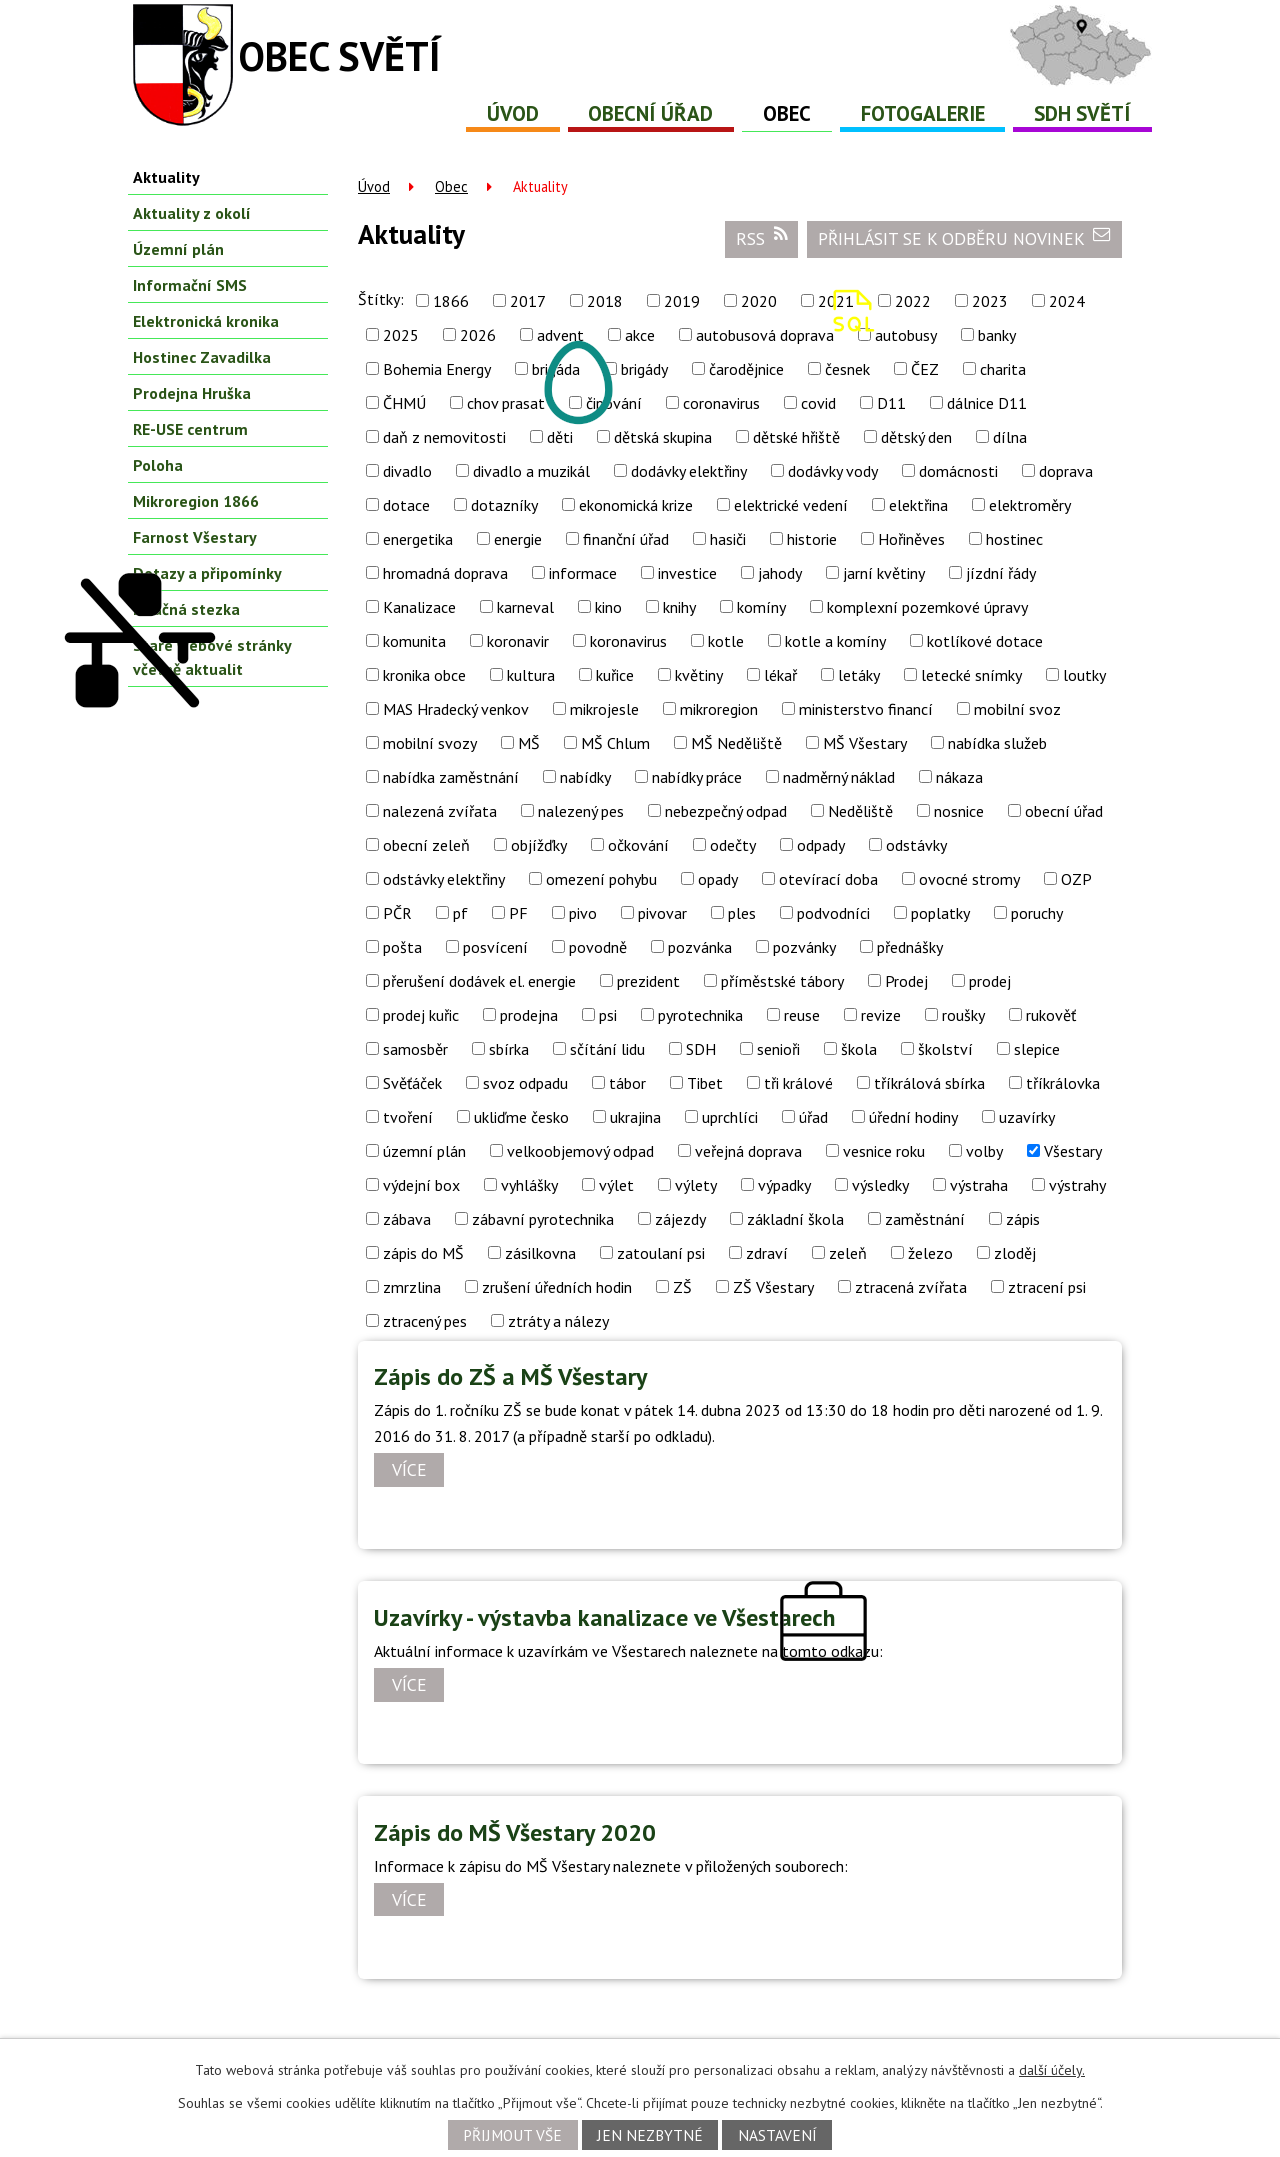 The height and width of the screenshot is (2157, 1280). What do you see at coordinates (823, 1624) in the screenshot?
I see `access travel or trip details` at bounding box center [823, 1624].